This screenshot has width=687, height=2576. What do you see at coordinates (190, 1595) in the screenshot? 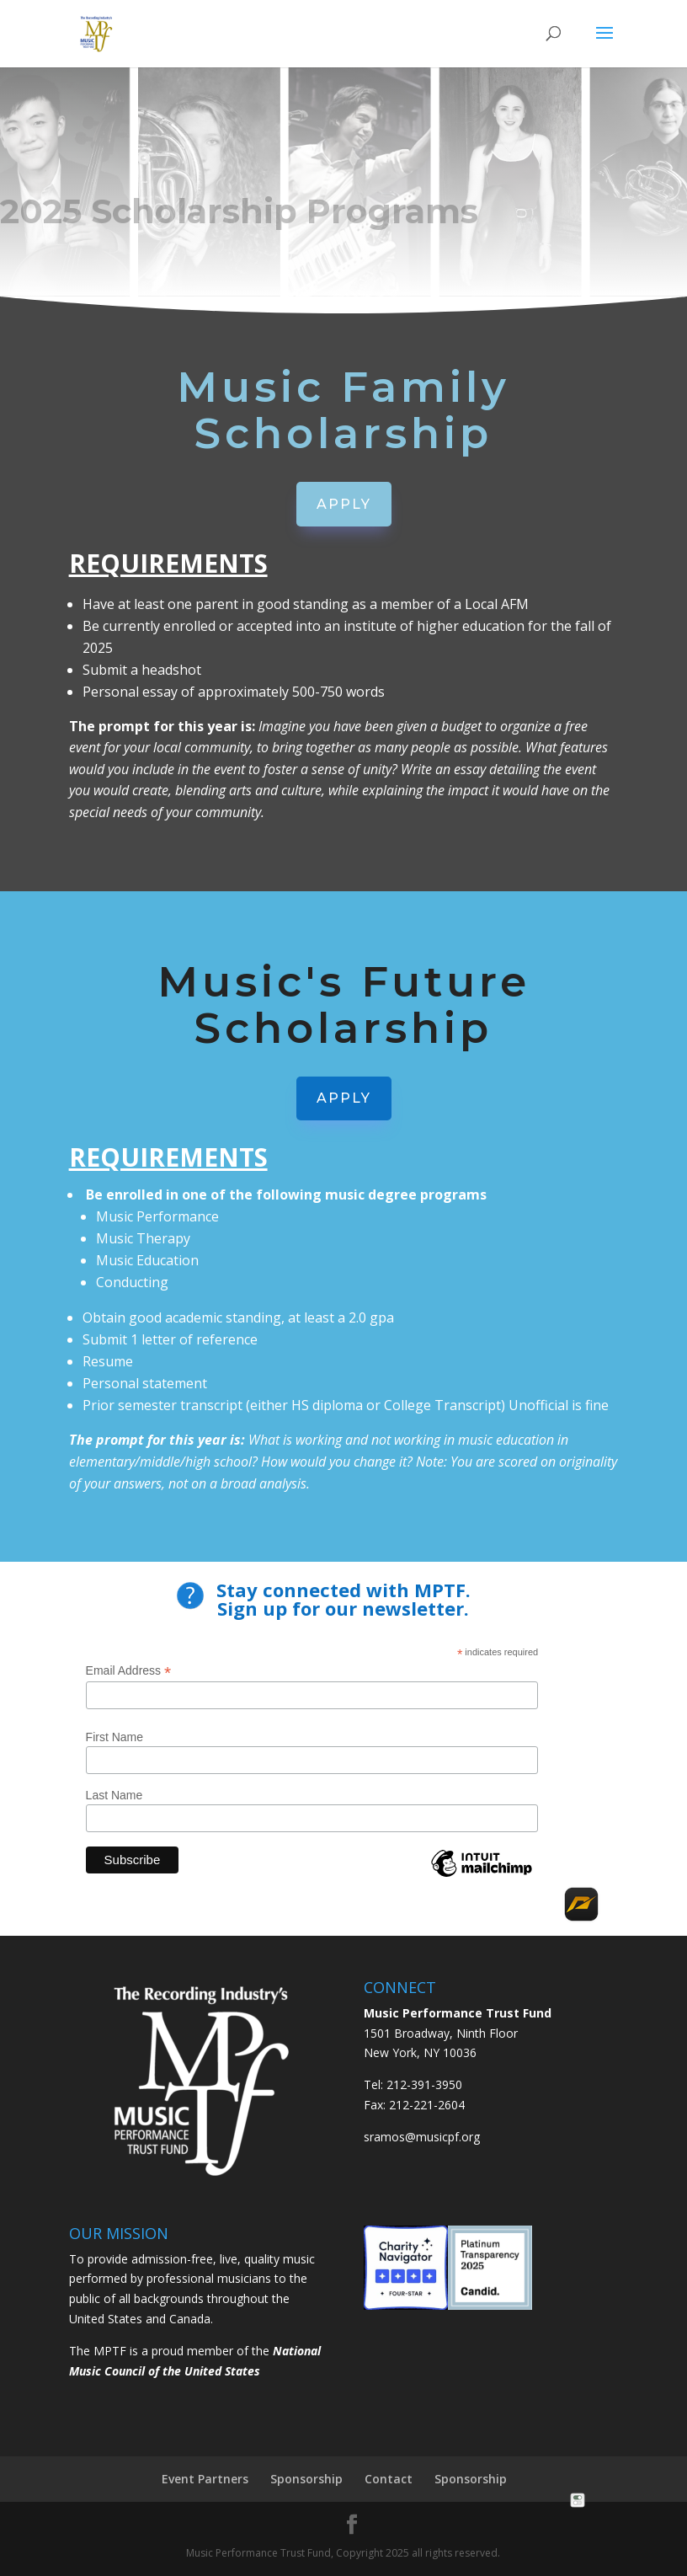
I see `indicates help or additional information is available` at bounding box center [190, 1595].